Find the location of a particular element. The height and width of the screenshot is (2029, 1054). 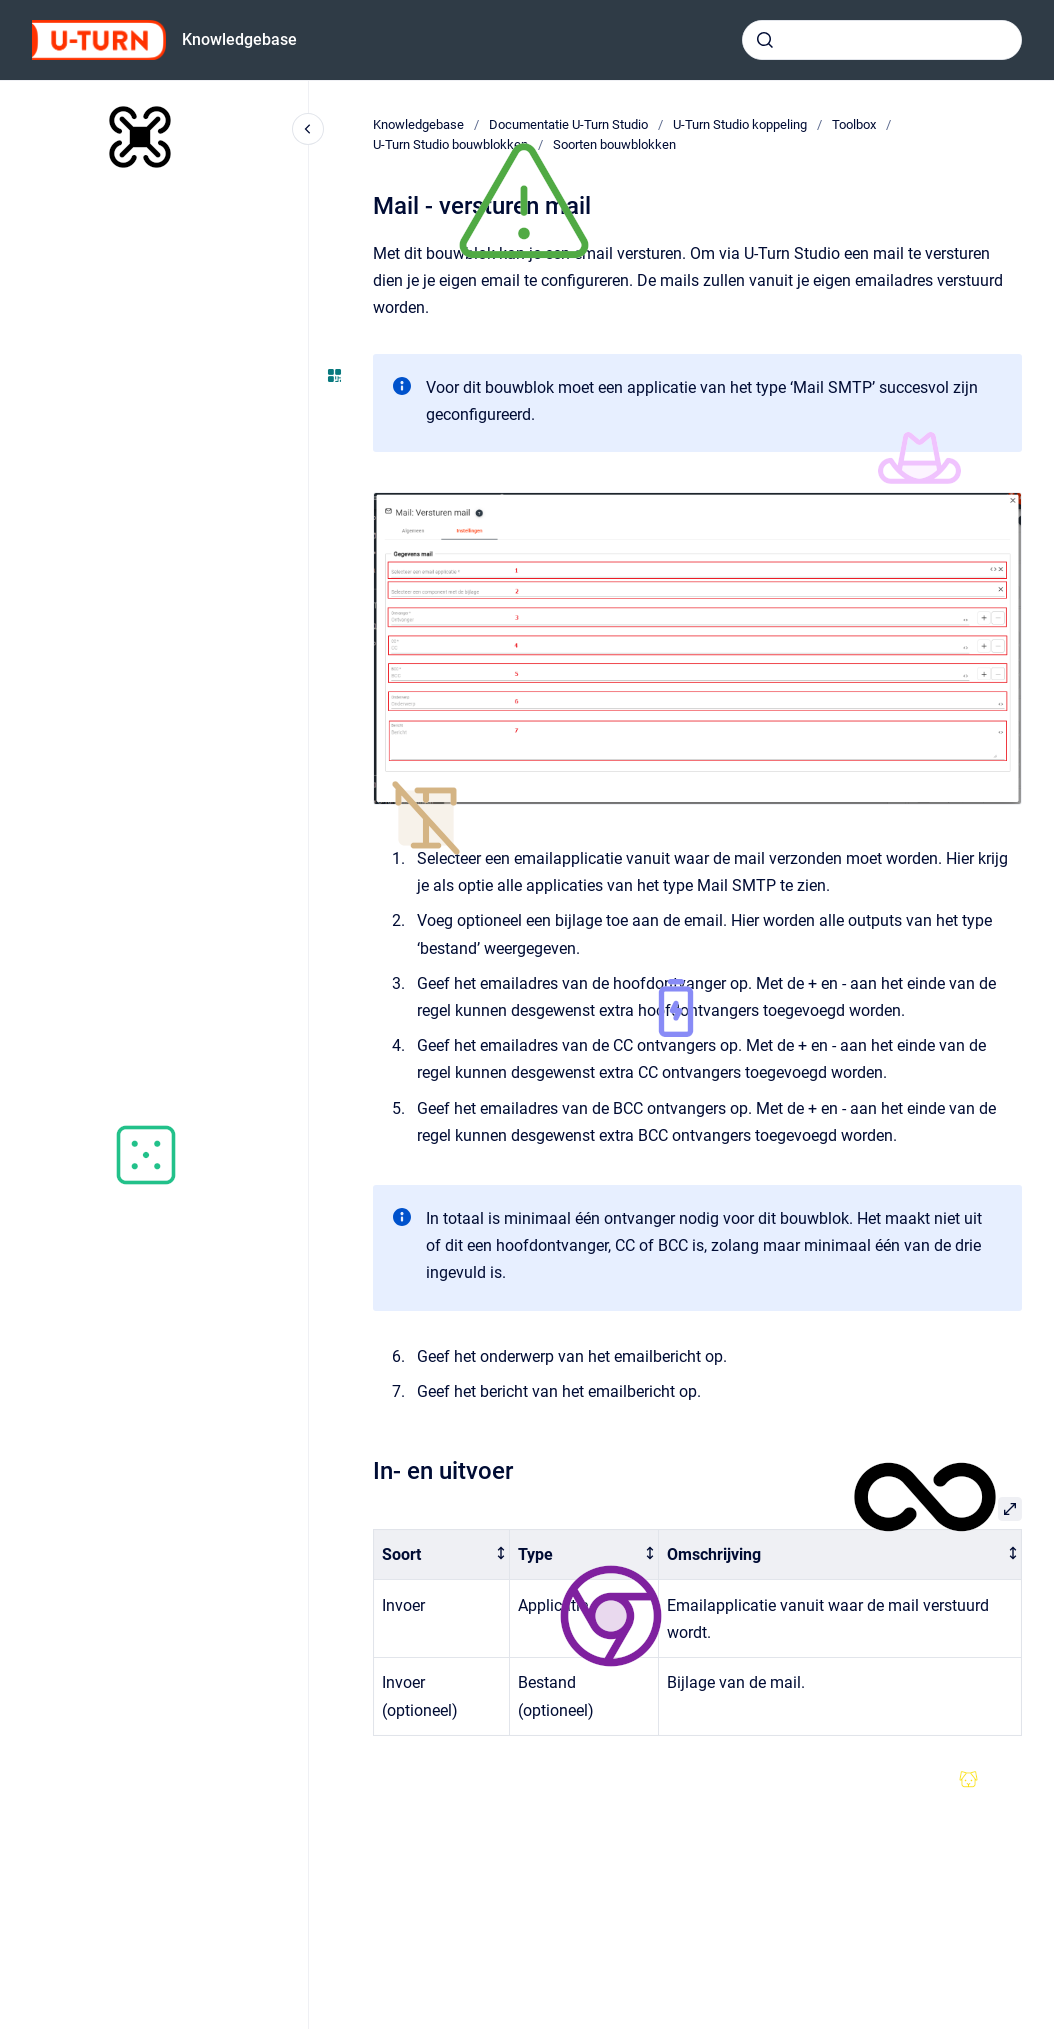

select western or country theme is located at coordinates (919, 460).